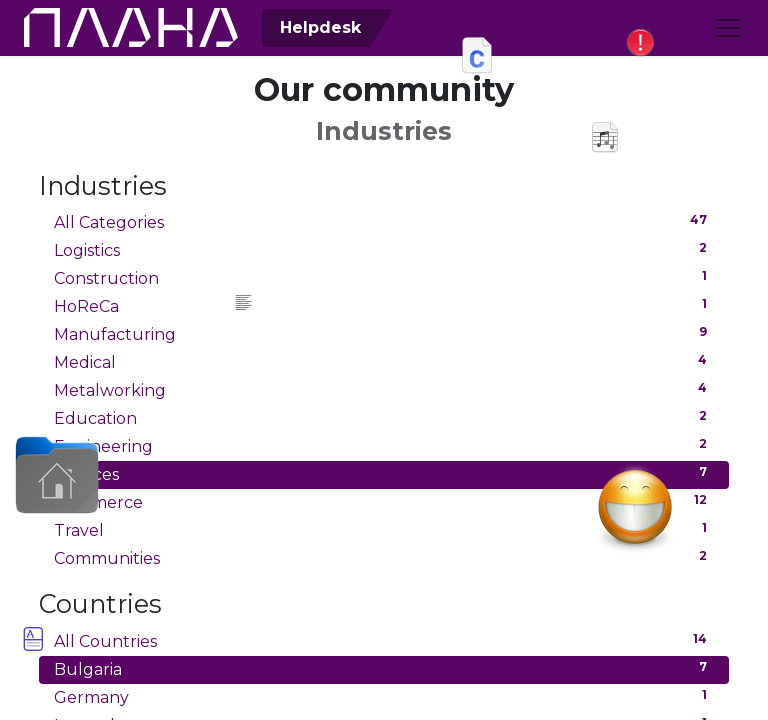 The height and width of the screenshot is (720, 768). Describe the element at coordinates (243, 302) in the screenshot. I see `align text to the left` at that location.